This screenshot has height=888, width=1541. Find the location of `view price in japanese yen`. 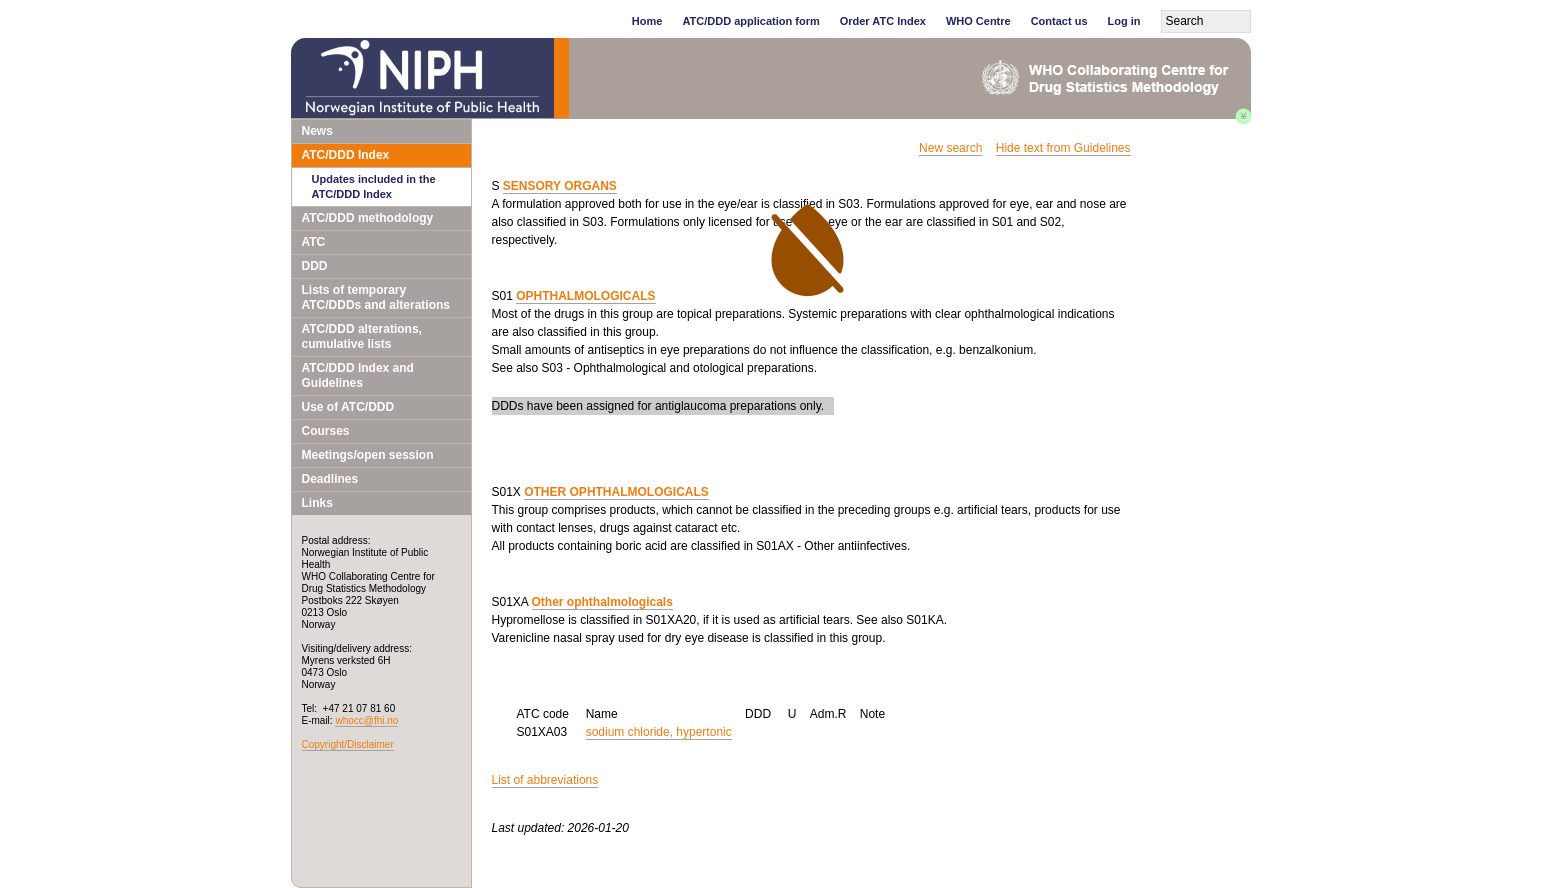

view price in japanese yen is located at coordinates (1243, 116).